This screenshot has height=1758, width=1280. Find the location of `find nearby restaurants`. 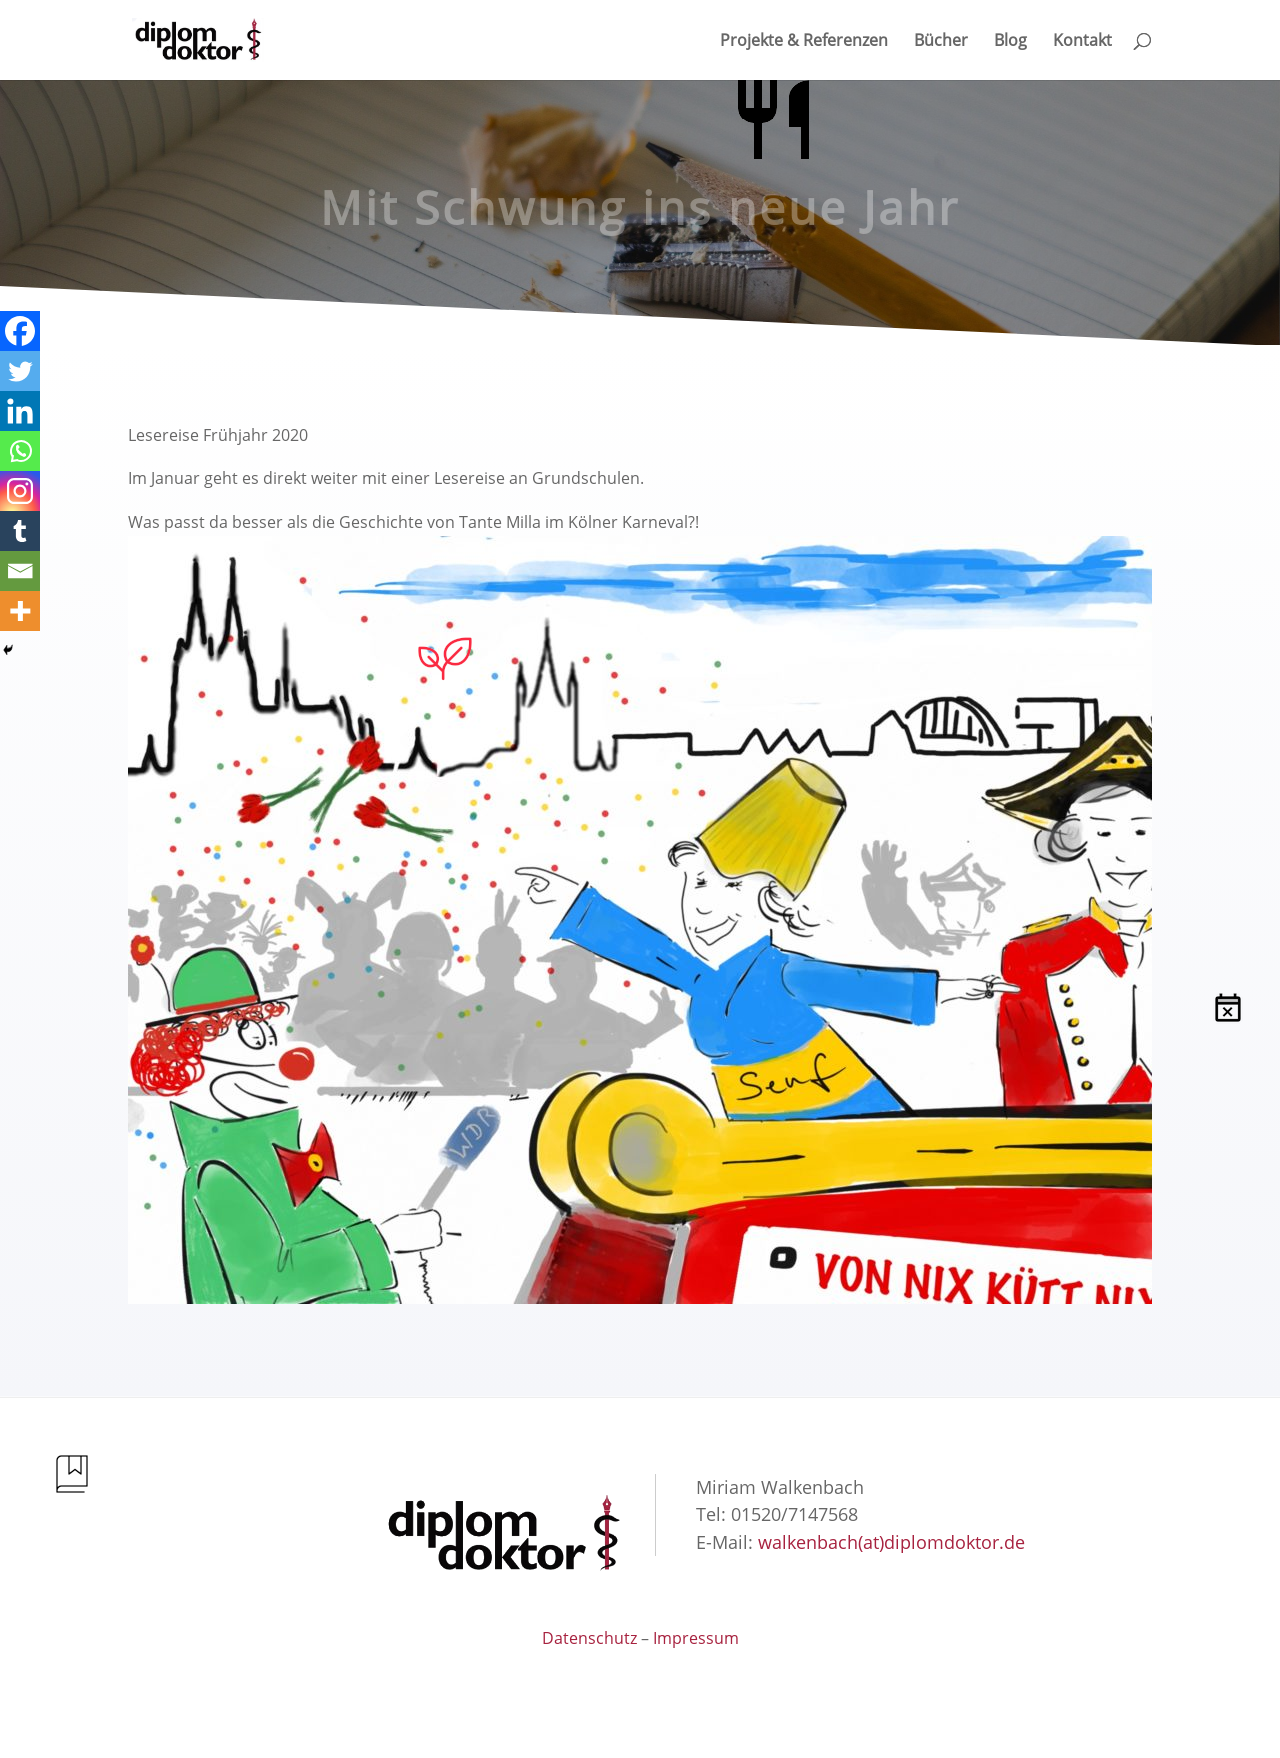

find nearby restaurants is located at coordinates (773, 119).